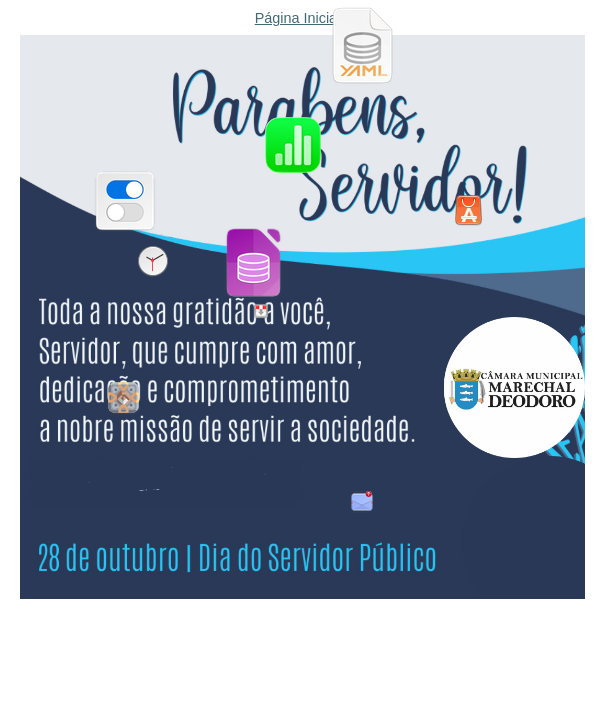 This screenshot has height=720, width=595. What do you see at coordinates (261, 311) in the screenshot?
I see `open transmission bittorrent client` at bounding box center [261, 311].